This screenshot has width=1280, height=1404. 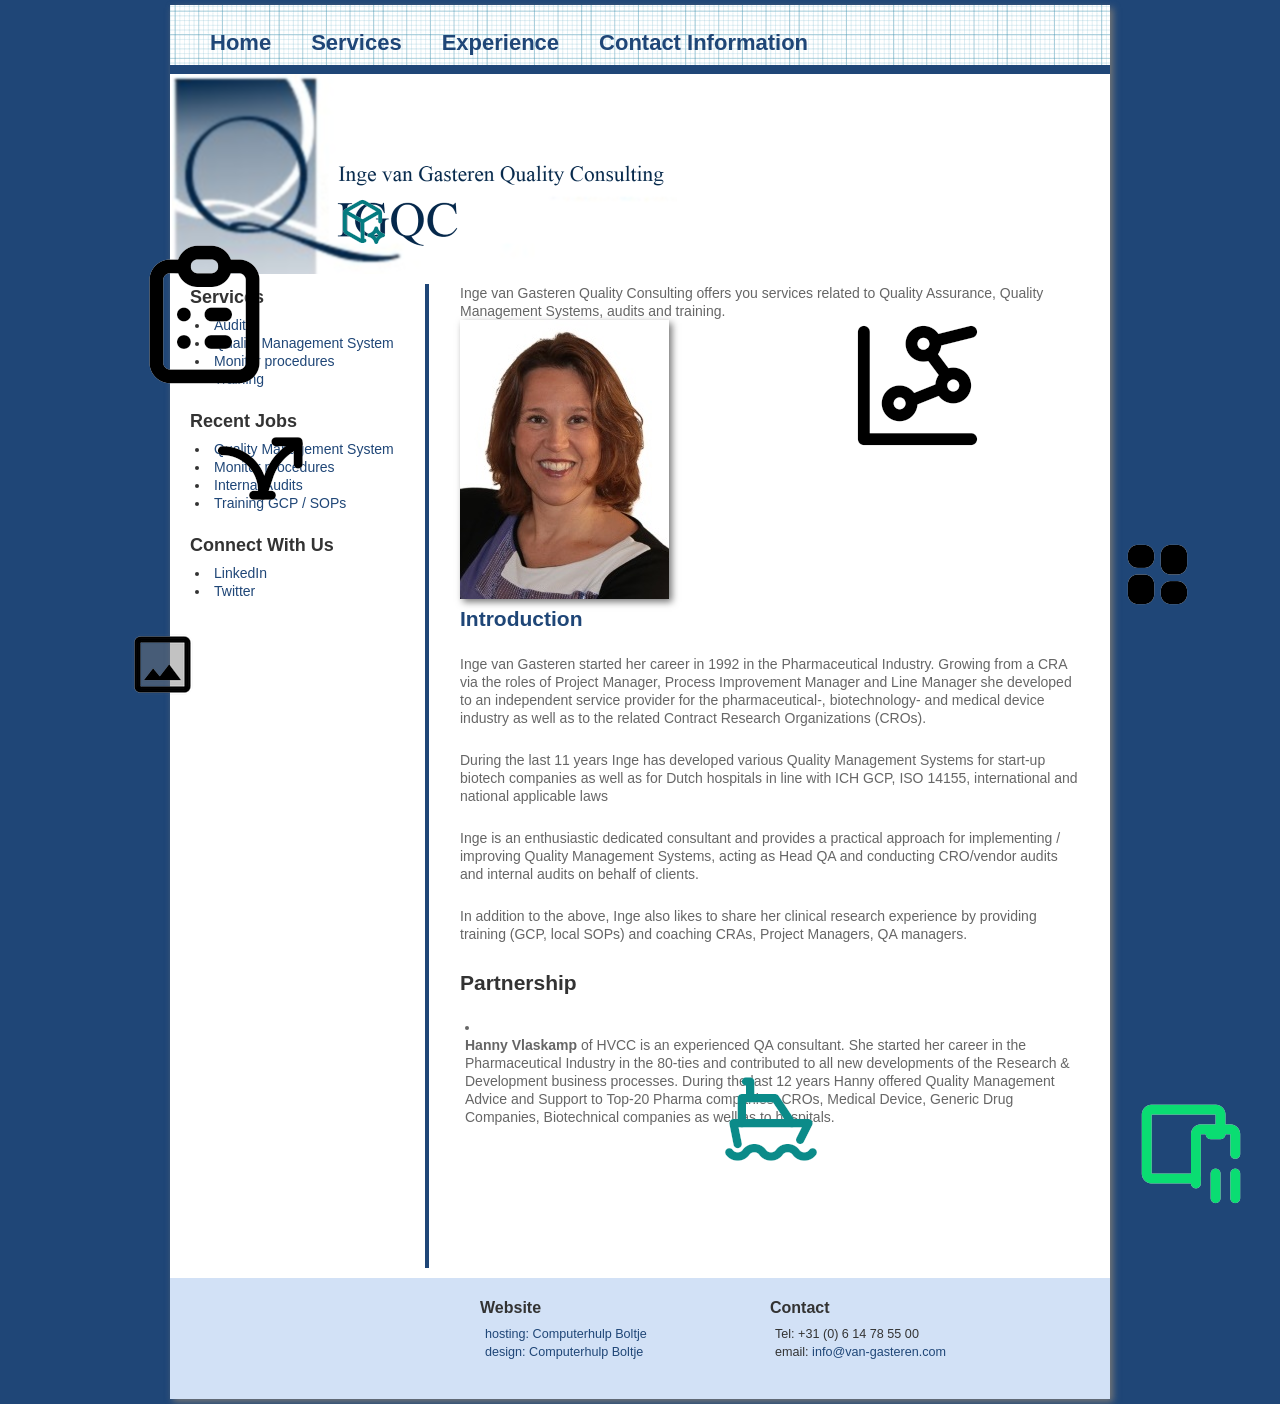 What do you see at coordinates (1157, 574) in the screenshot?
I see `view grid layout` at bounding box center [1157, 574].